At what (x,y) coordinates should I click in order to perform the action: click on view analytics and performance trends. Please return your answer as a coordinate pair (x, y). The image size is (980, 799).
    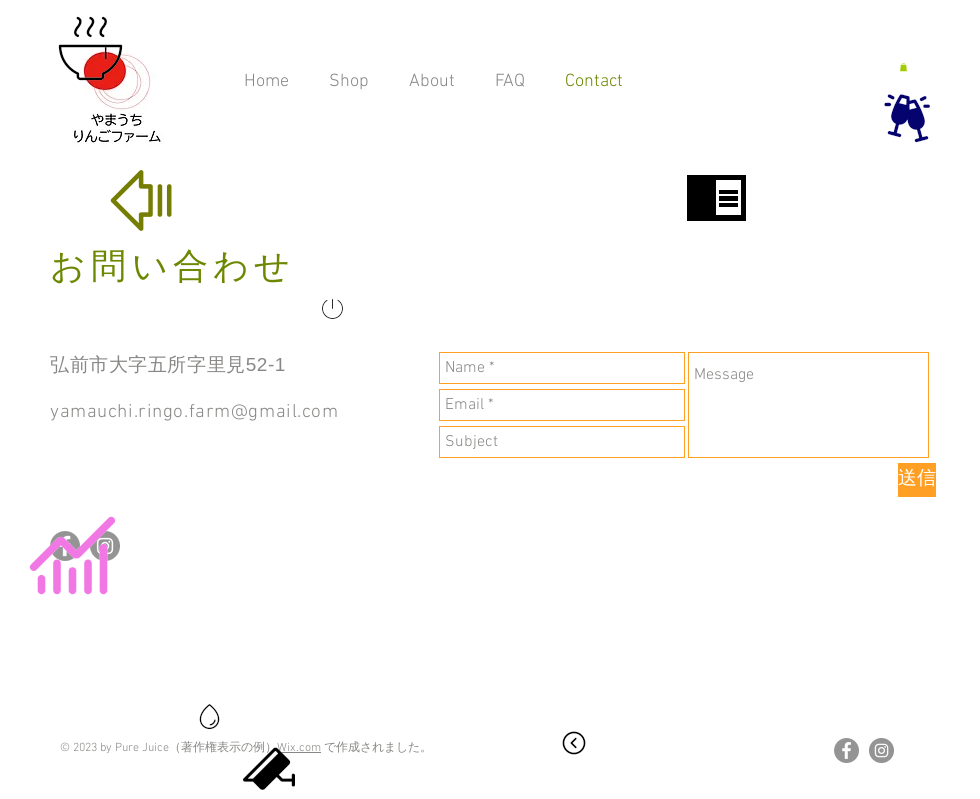
    Looking at the image, I should click on (72, 555).